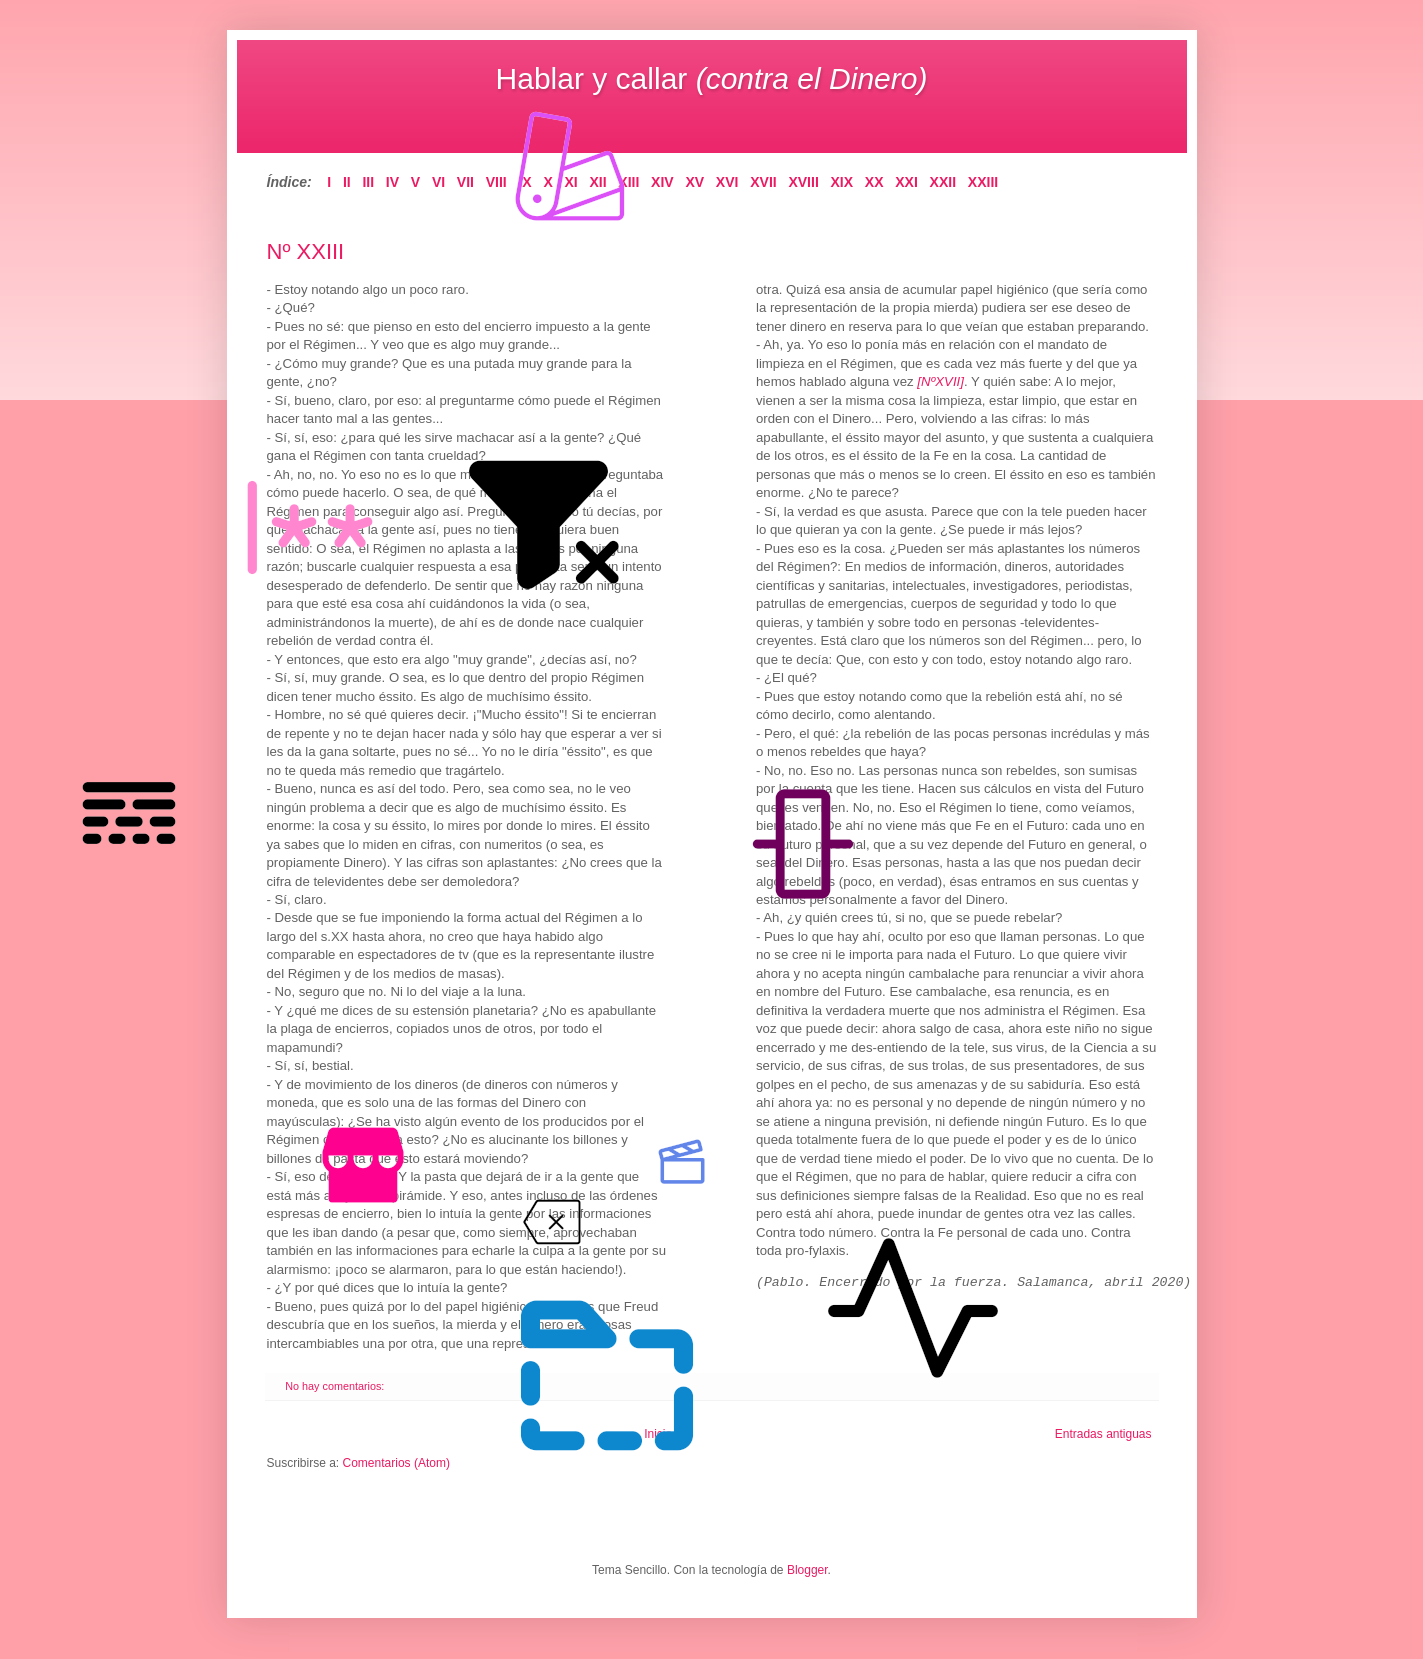 Image resolution: width=1423 pixels, height=1659 pixels. Describe the element at coordinates (554, 1222) in the screenshot. I see `delete the previous character` at that location.